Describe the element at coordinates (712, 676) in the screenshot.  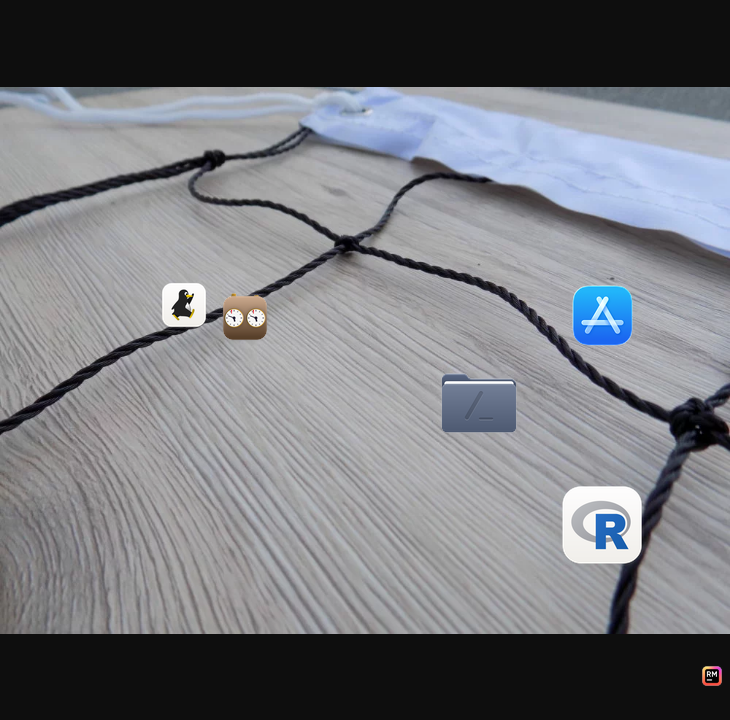
I see `open RubyMine IDE` at that location.